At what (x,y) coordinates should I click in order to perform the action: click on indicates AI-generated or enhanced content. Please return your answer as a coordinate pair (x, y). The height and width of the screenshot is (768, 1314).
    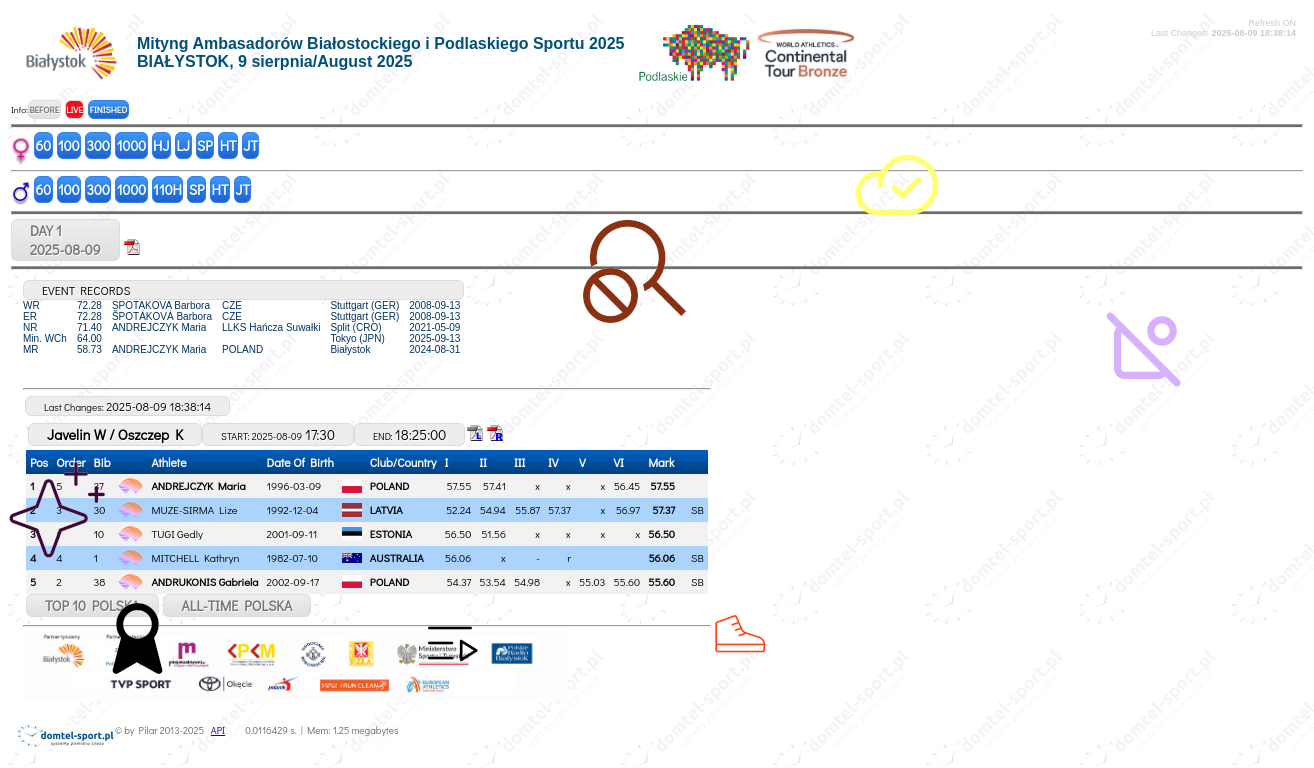
    Looking at the image, I should click on (55, 511).